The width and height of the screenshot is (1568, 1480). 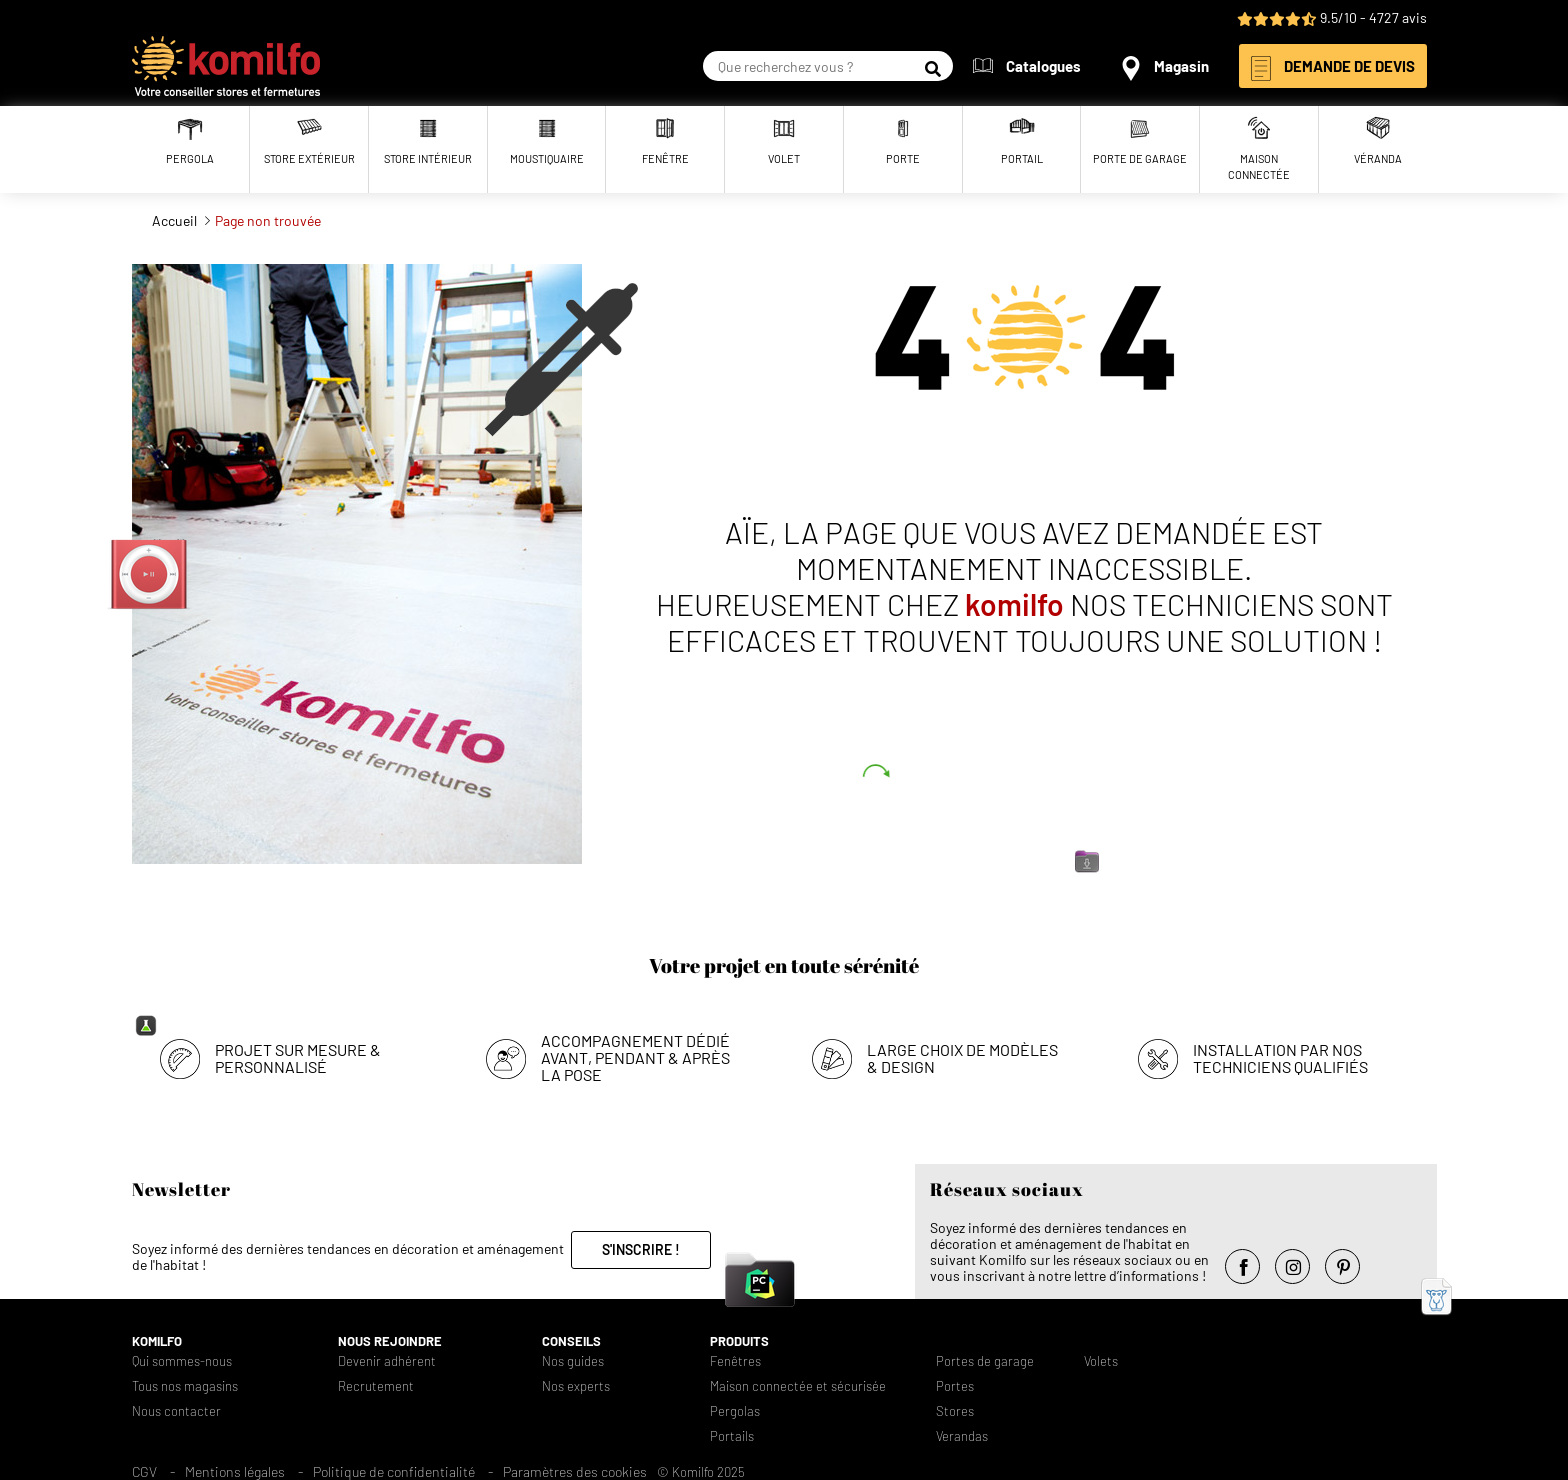 What do you see at coordinates (875, 770) in the screenshot?
I see `redo the last undone action` at bounding box center [875, 770].